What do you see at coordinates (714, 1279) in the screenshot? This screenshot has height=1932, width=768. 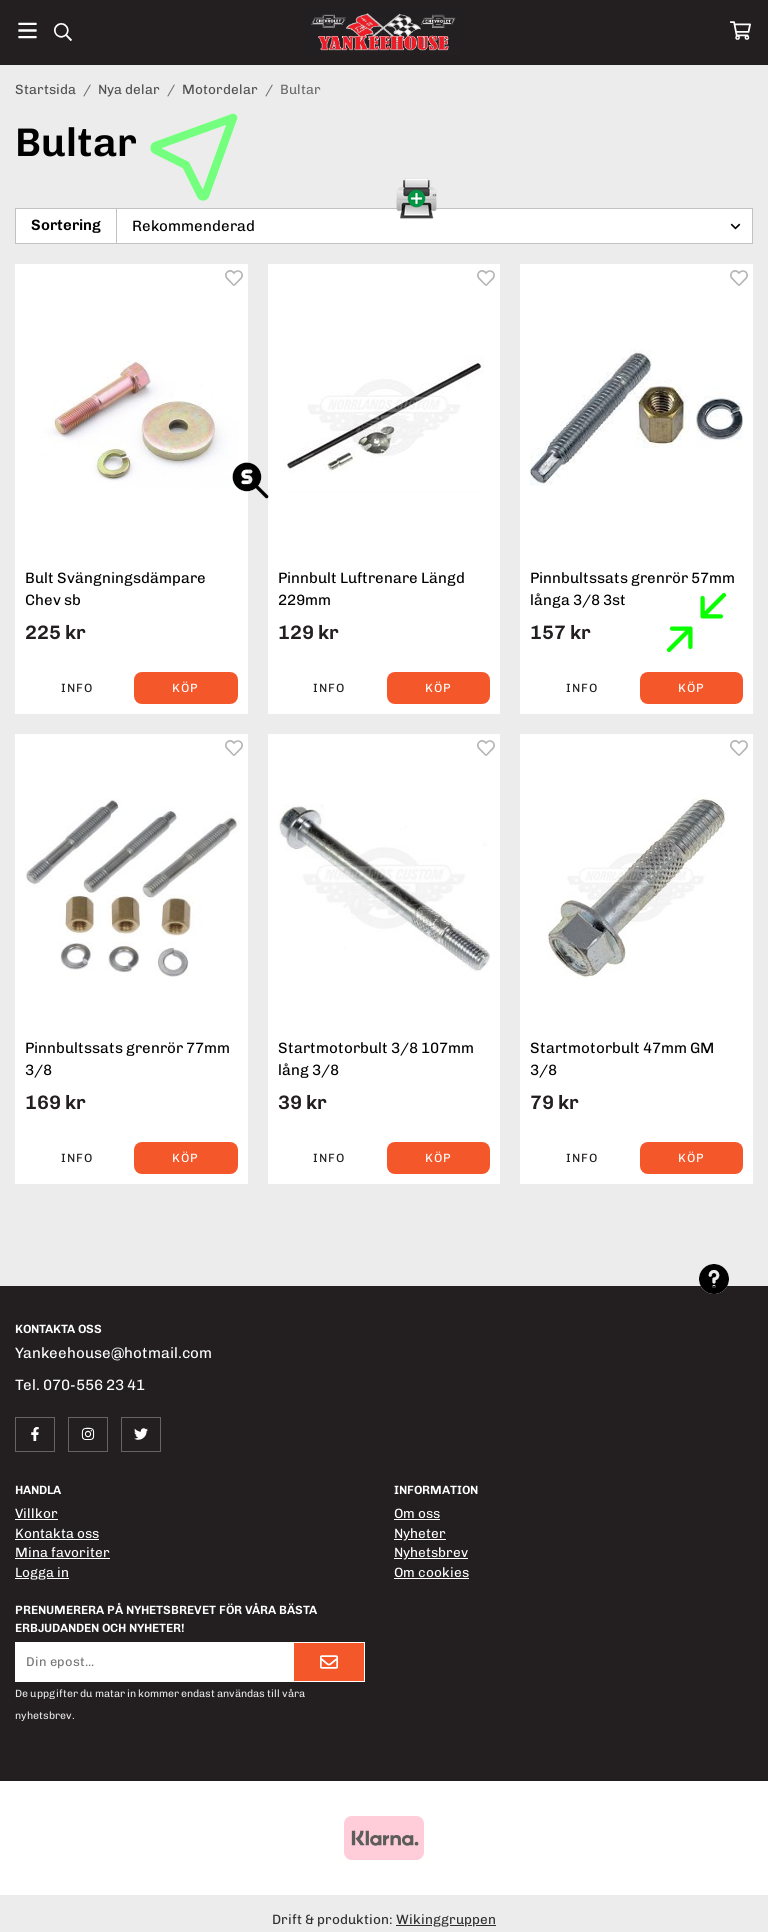 I see `access help or support information` at bounding box center [714, 1279].